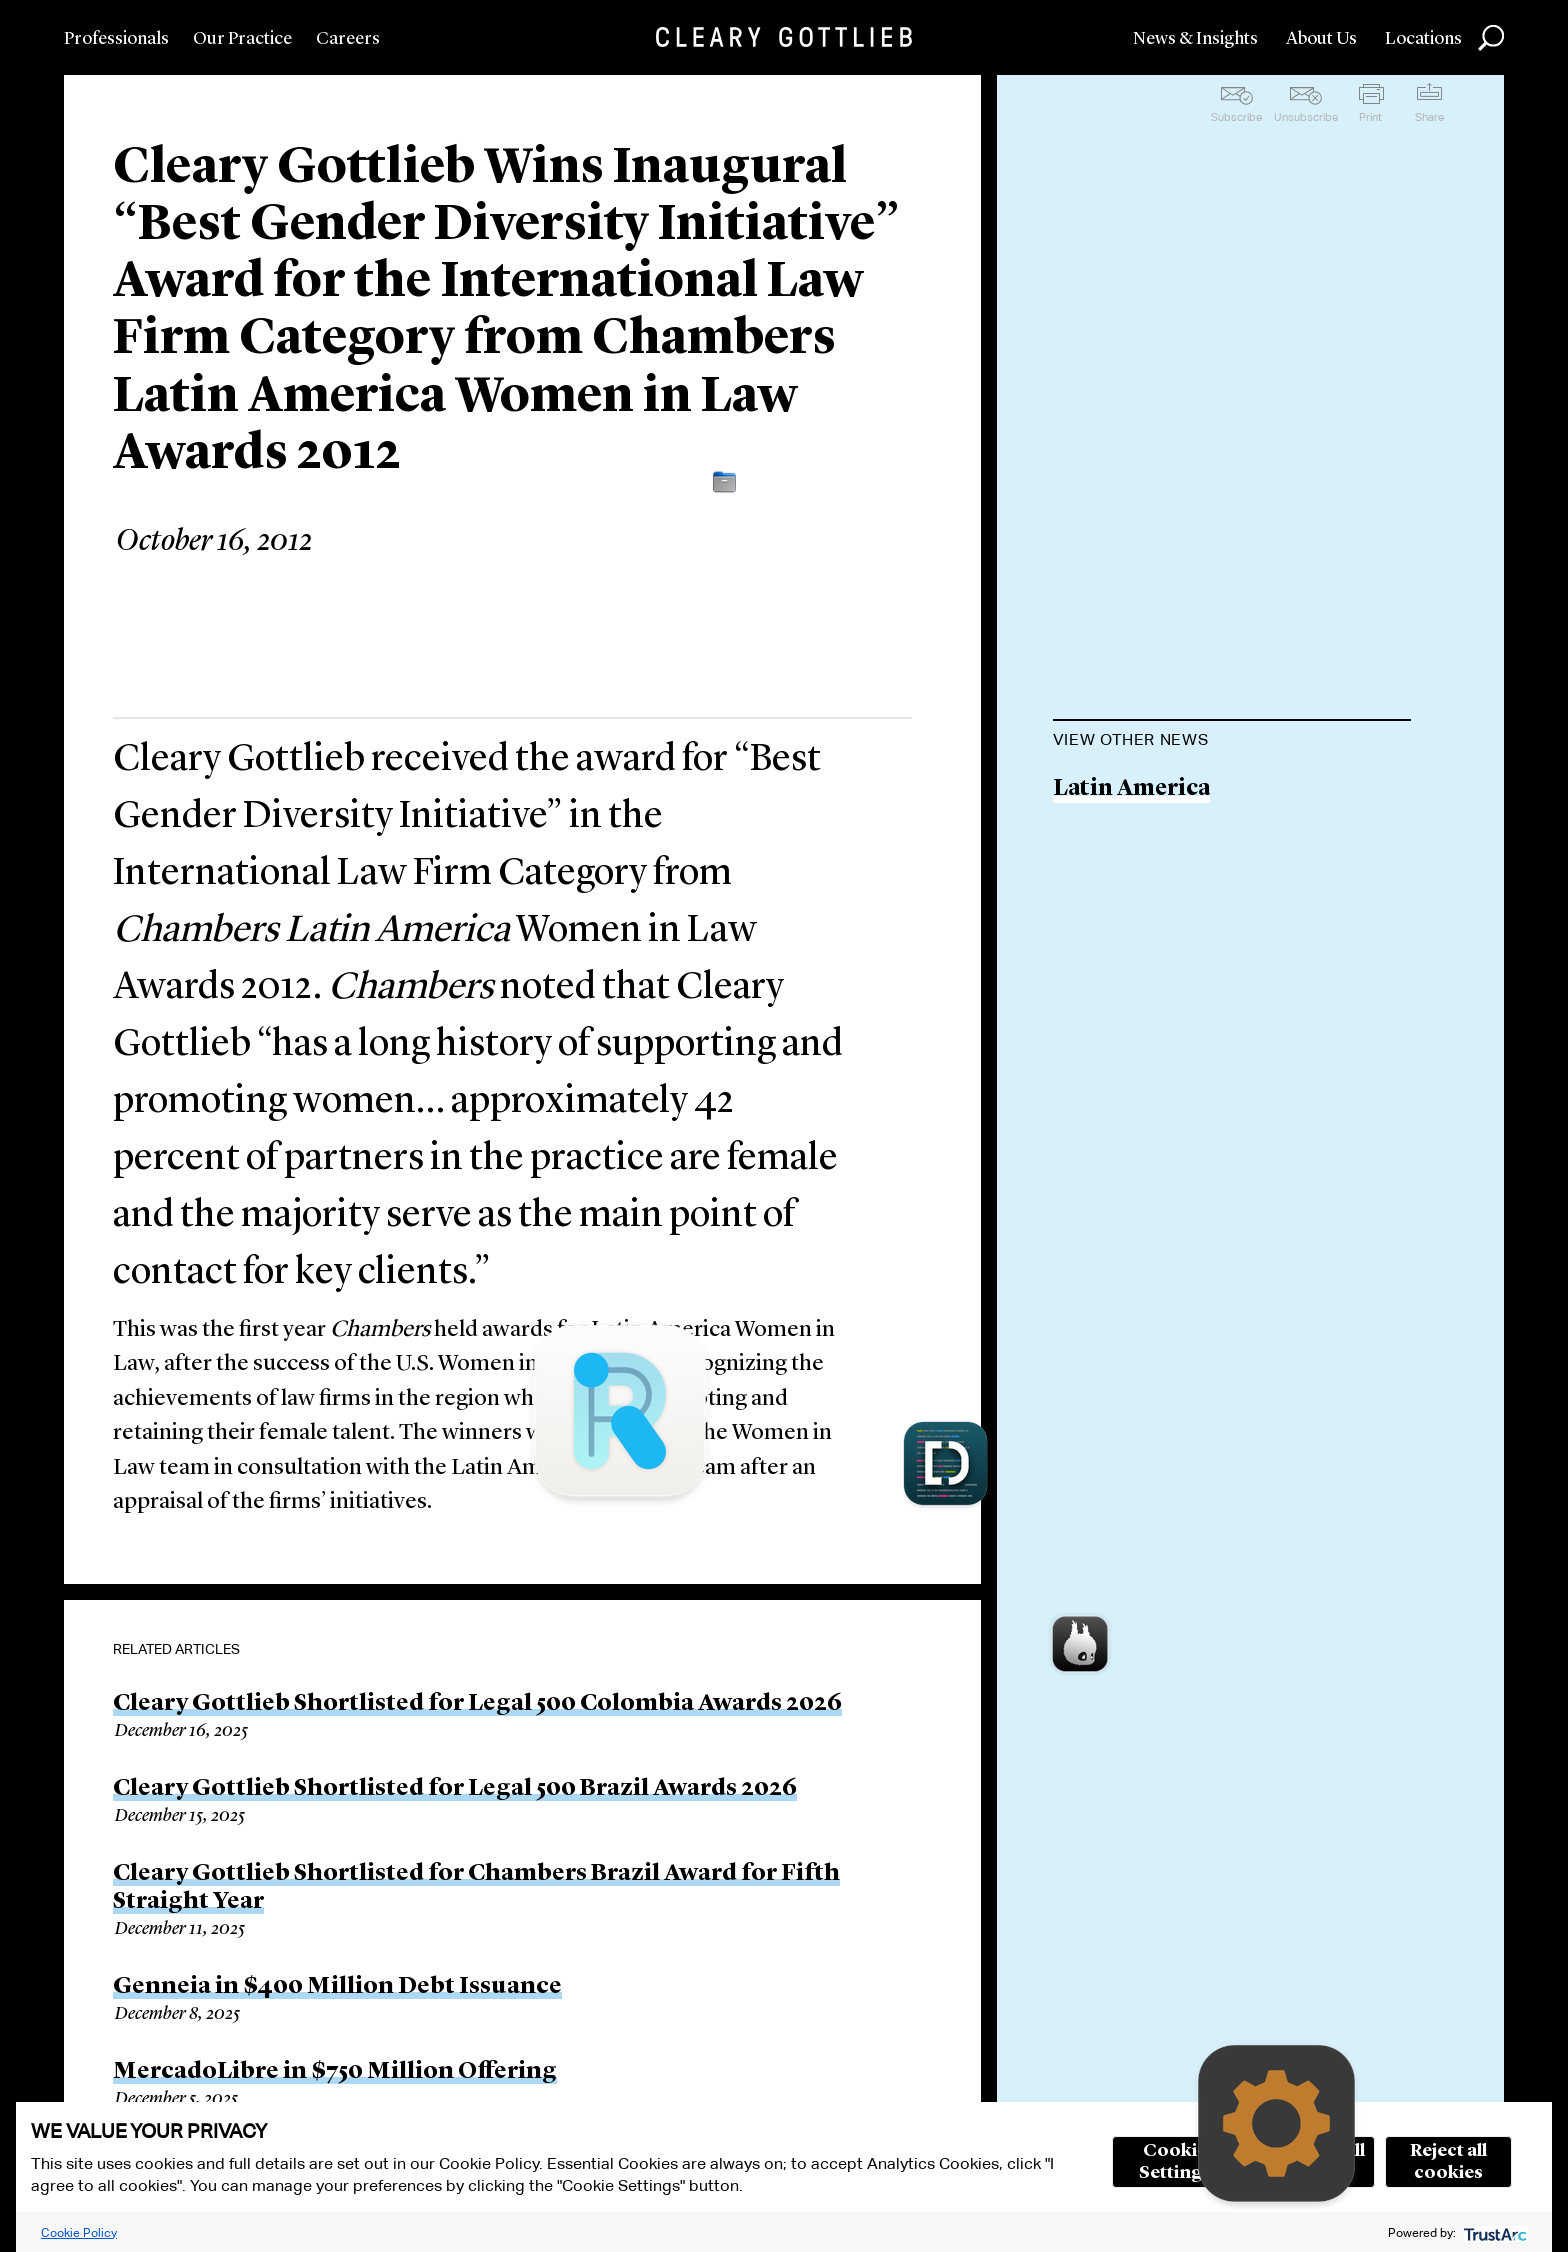 The width and height of the screenshot is (1568, 2252). I want to click on open riot (element) messaging app, so click(620, 1411).